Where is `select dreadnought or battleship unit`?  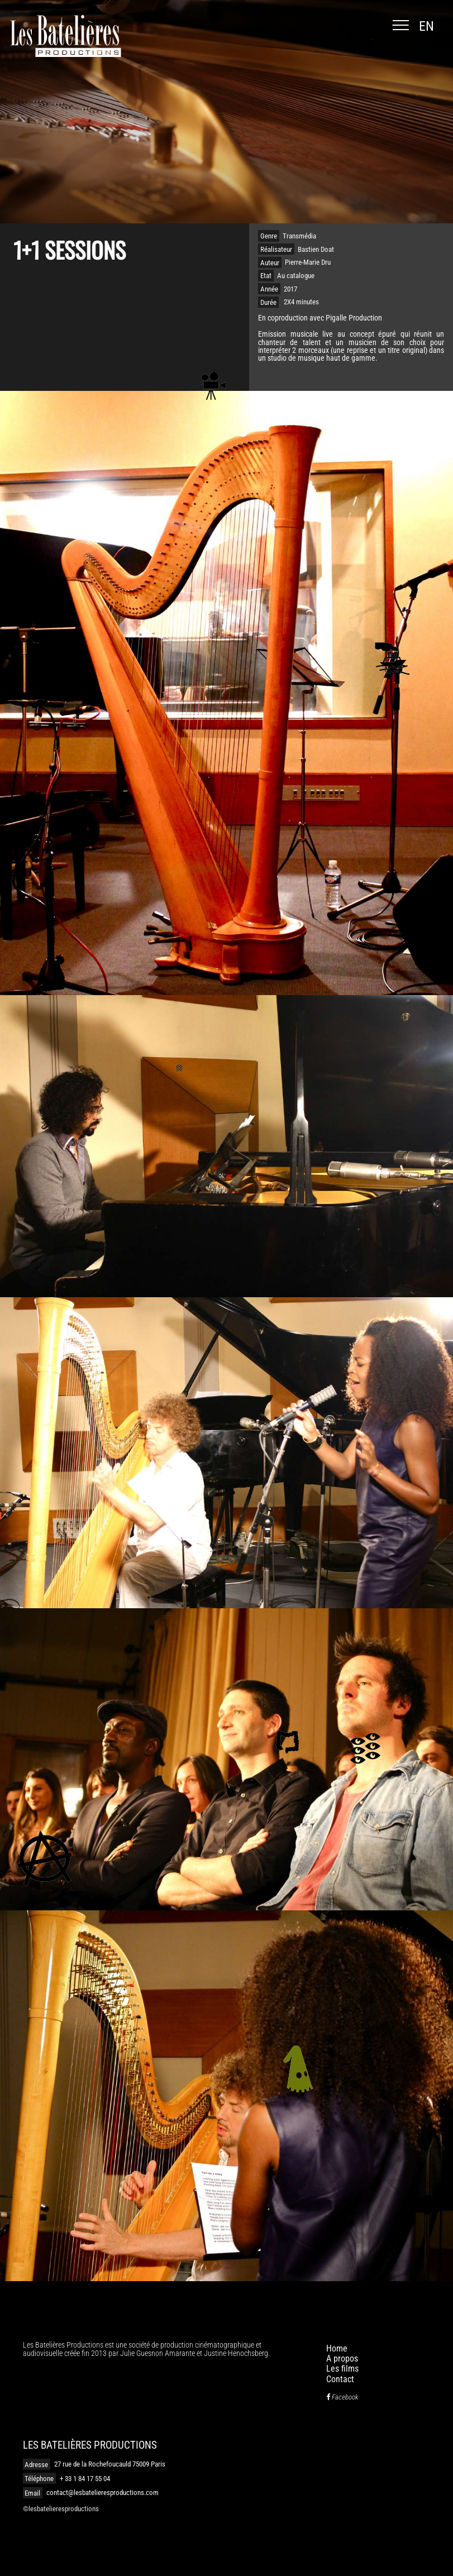 select dreadnought or battleship unit is located at coordinates (392, 659).